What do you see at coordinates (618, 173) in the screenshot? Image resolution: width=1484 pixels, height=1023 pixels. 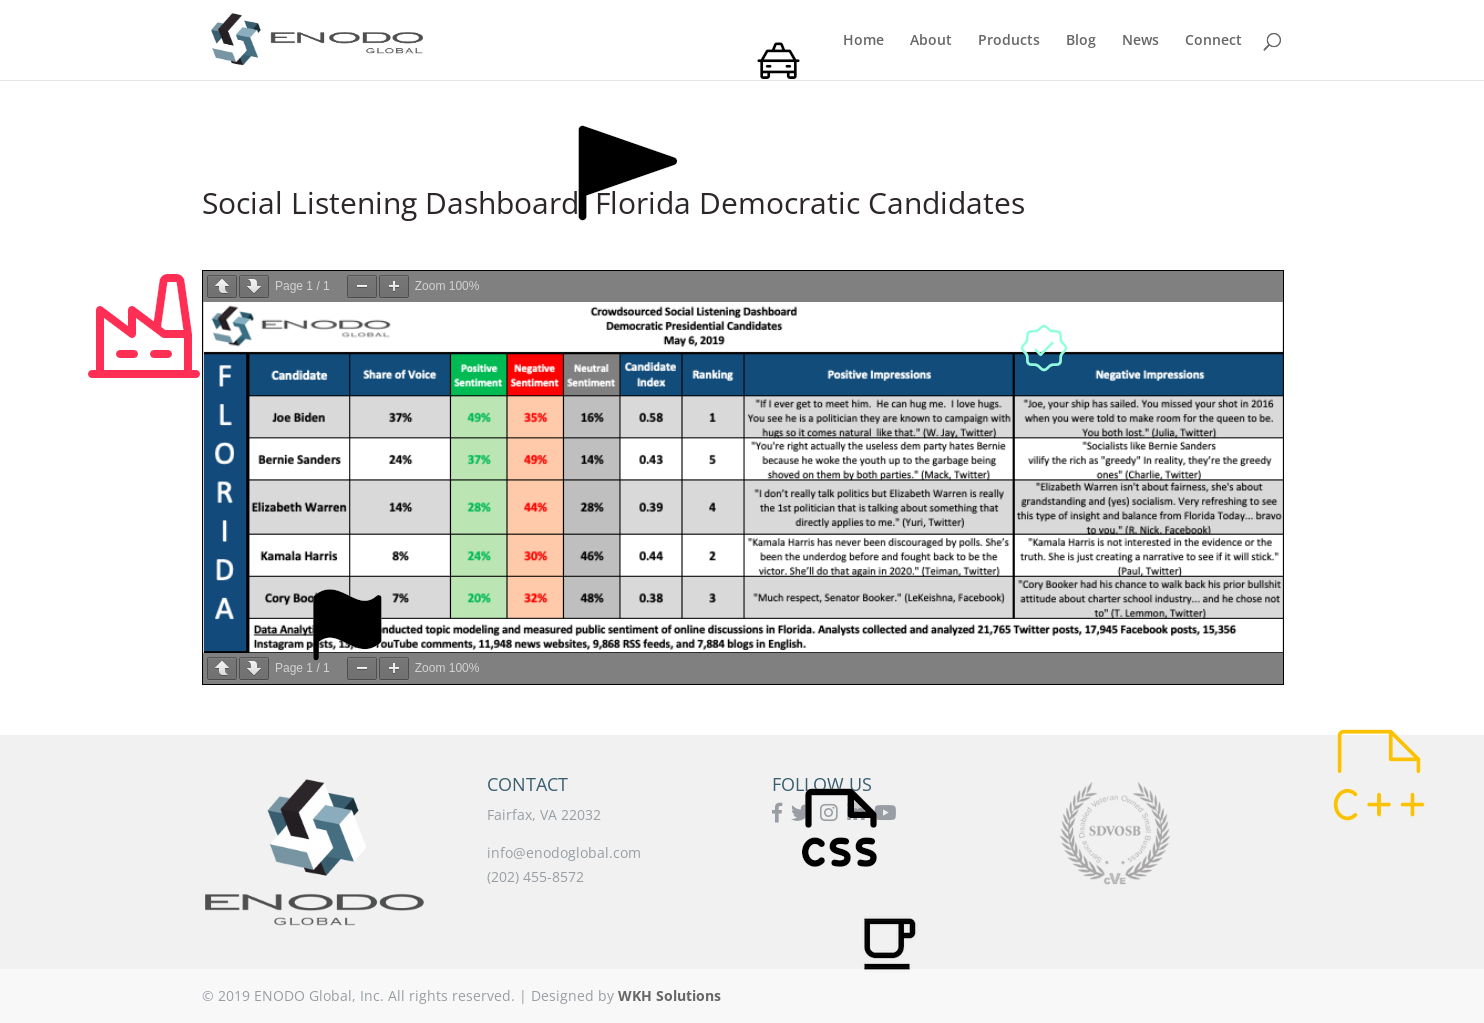 I see `flag or bookmark an item for later` at bounding box center [618, 173].